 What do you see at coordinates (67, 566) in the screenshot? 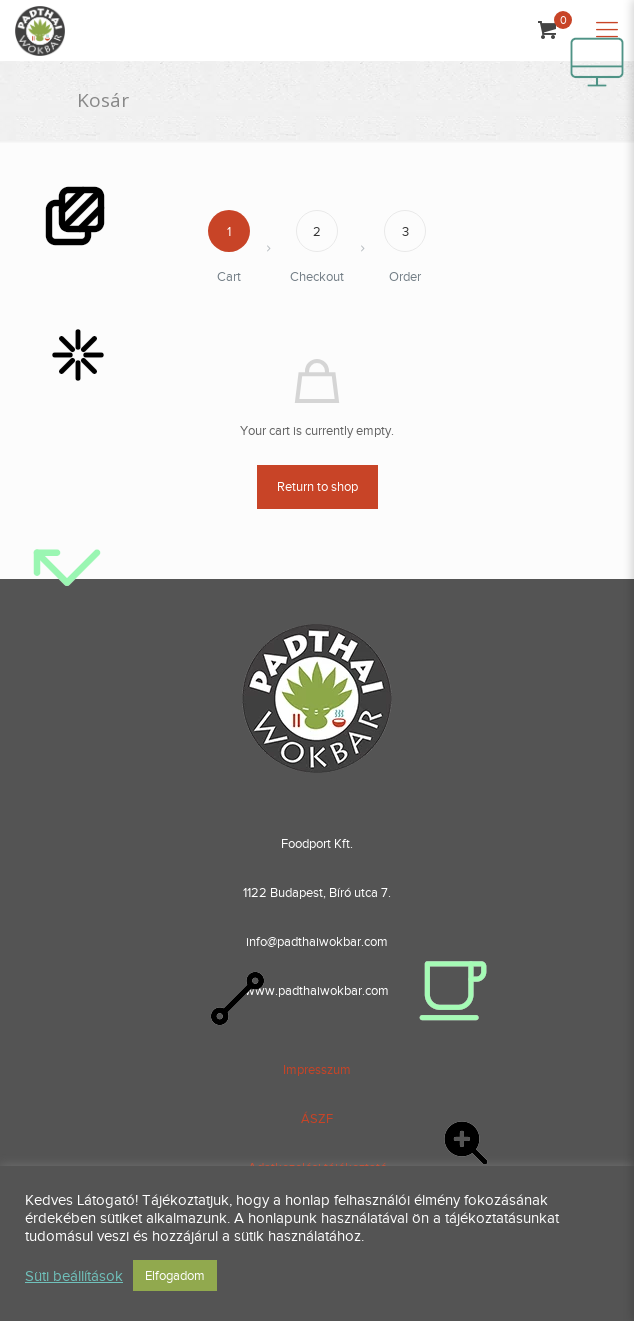
I see `go back or return to previous step` at bounding box center [67, 566].